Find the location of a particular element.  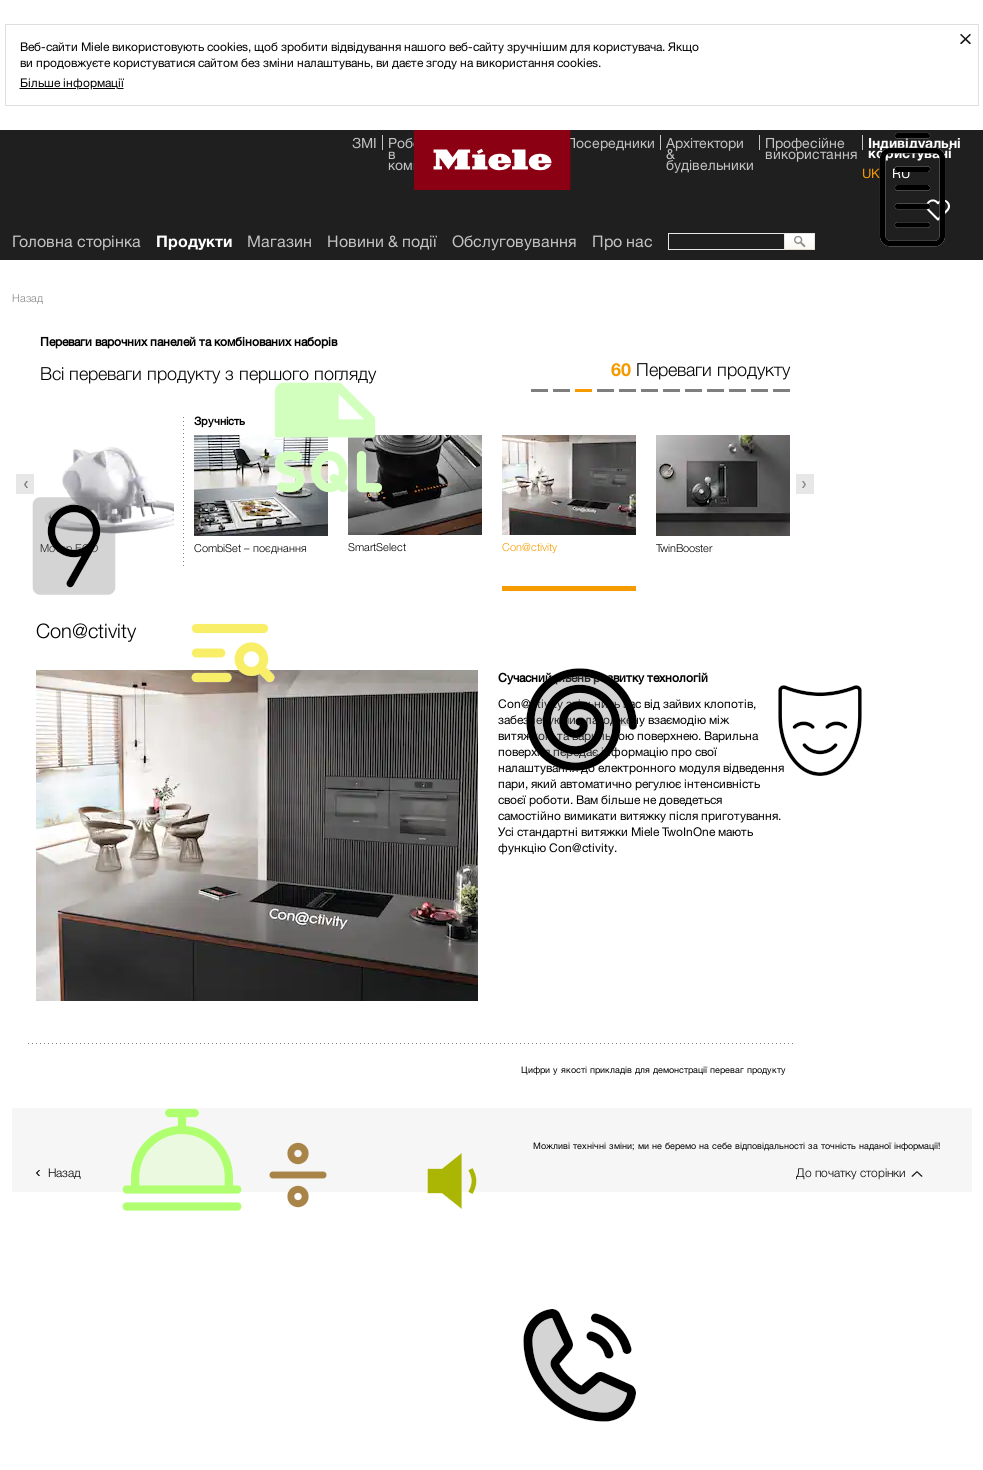

make a phone call is located at coordinates (582, 1363).